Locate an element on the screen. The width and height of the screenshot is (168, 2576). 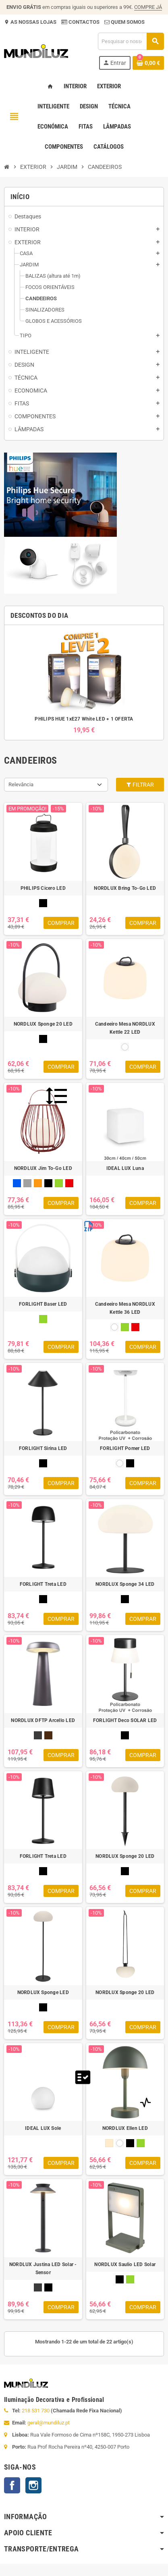
verify checklist items is located at coordinates (83, 2077).